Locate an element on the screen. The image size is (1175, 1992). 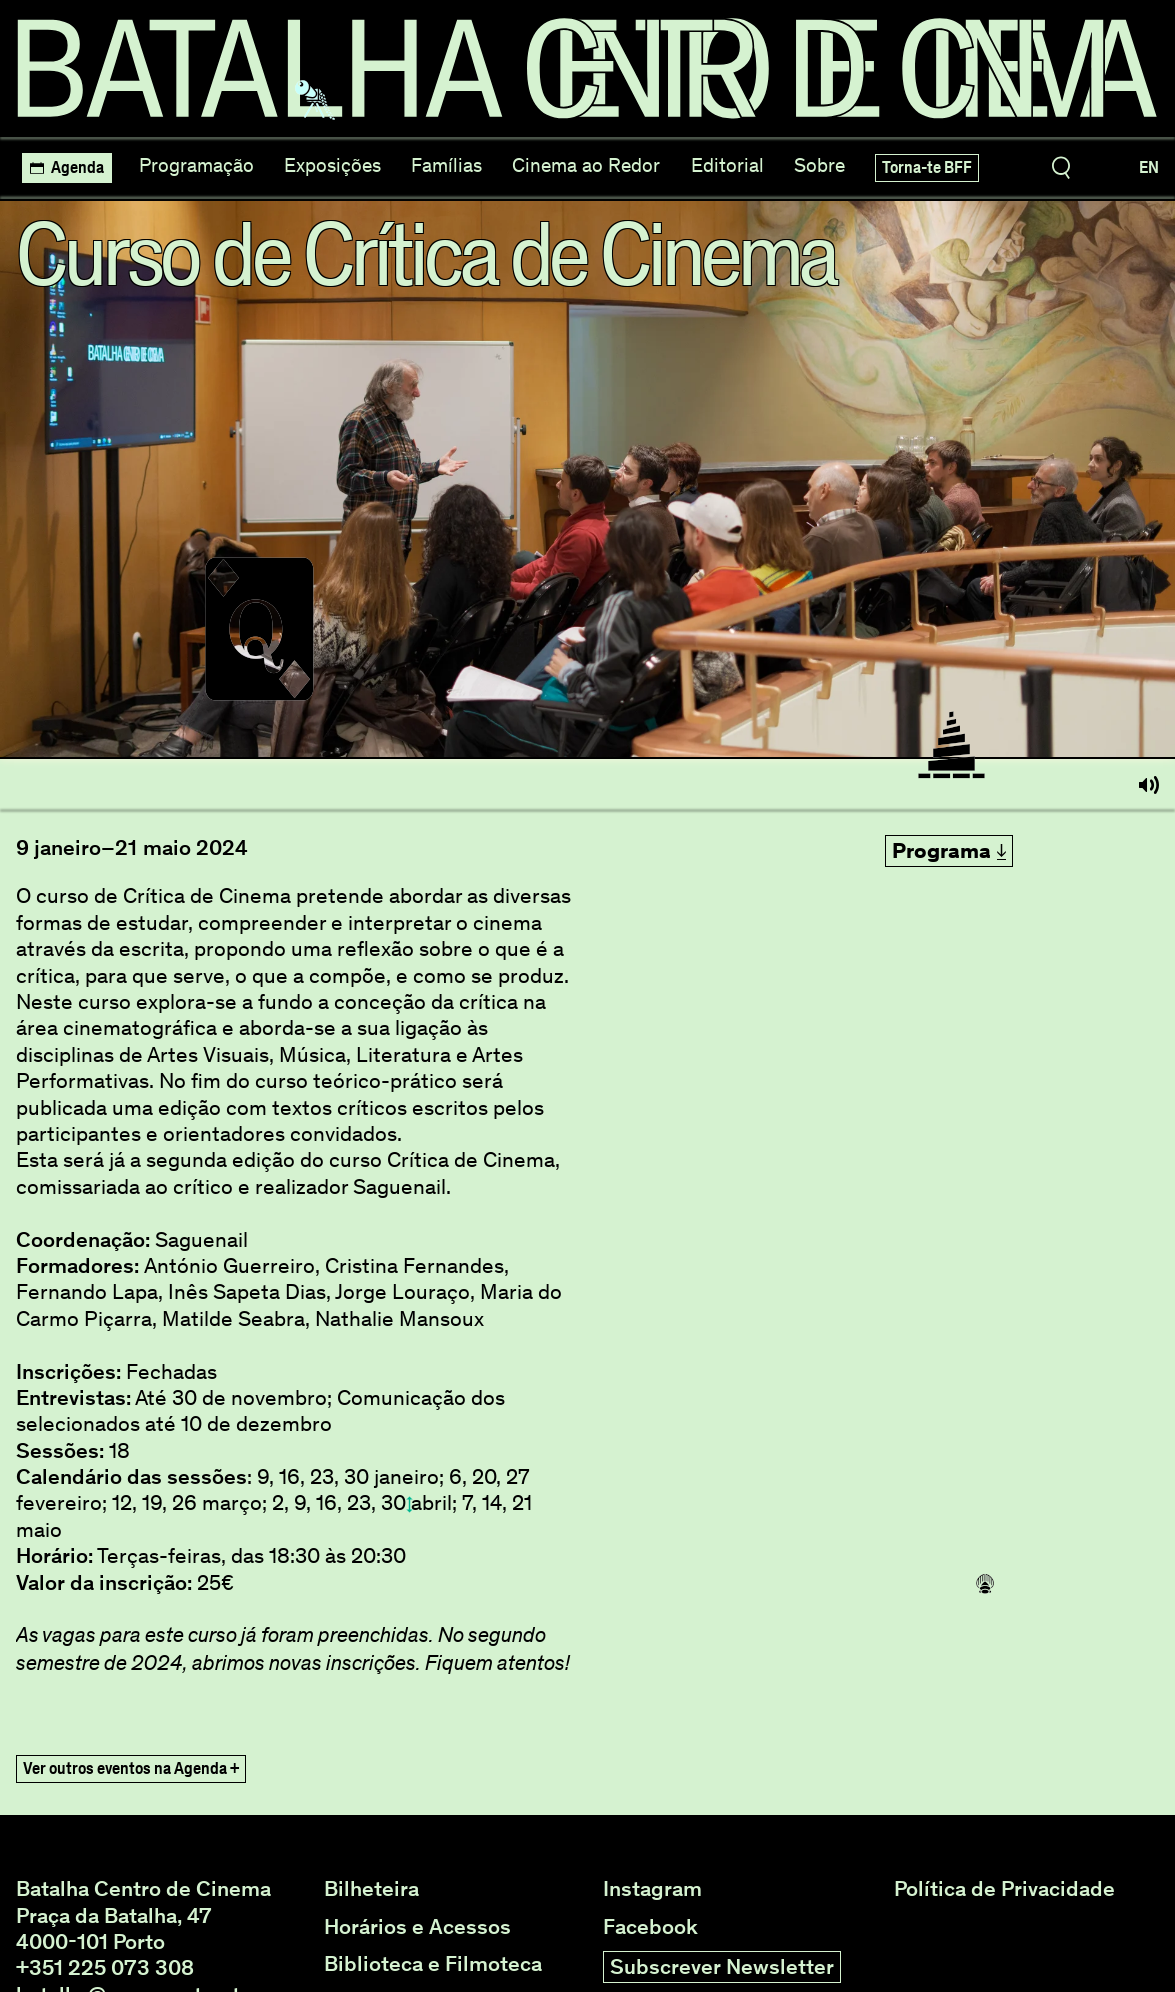
flip image or object vertically is located at coordinates (409, 1504).